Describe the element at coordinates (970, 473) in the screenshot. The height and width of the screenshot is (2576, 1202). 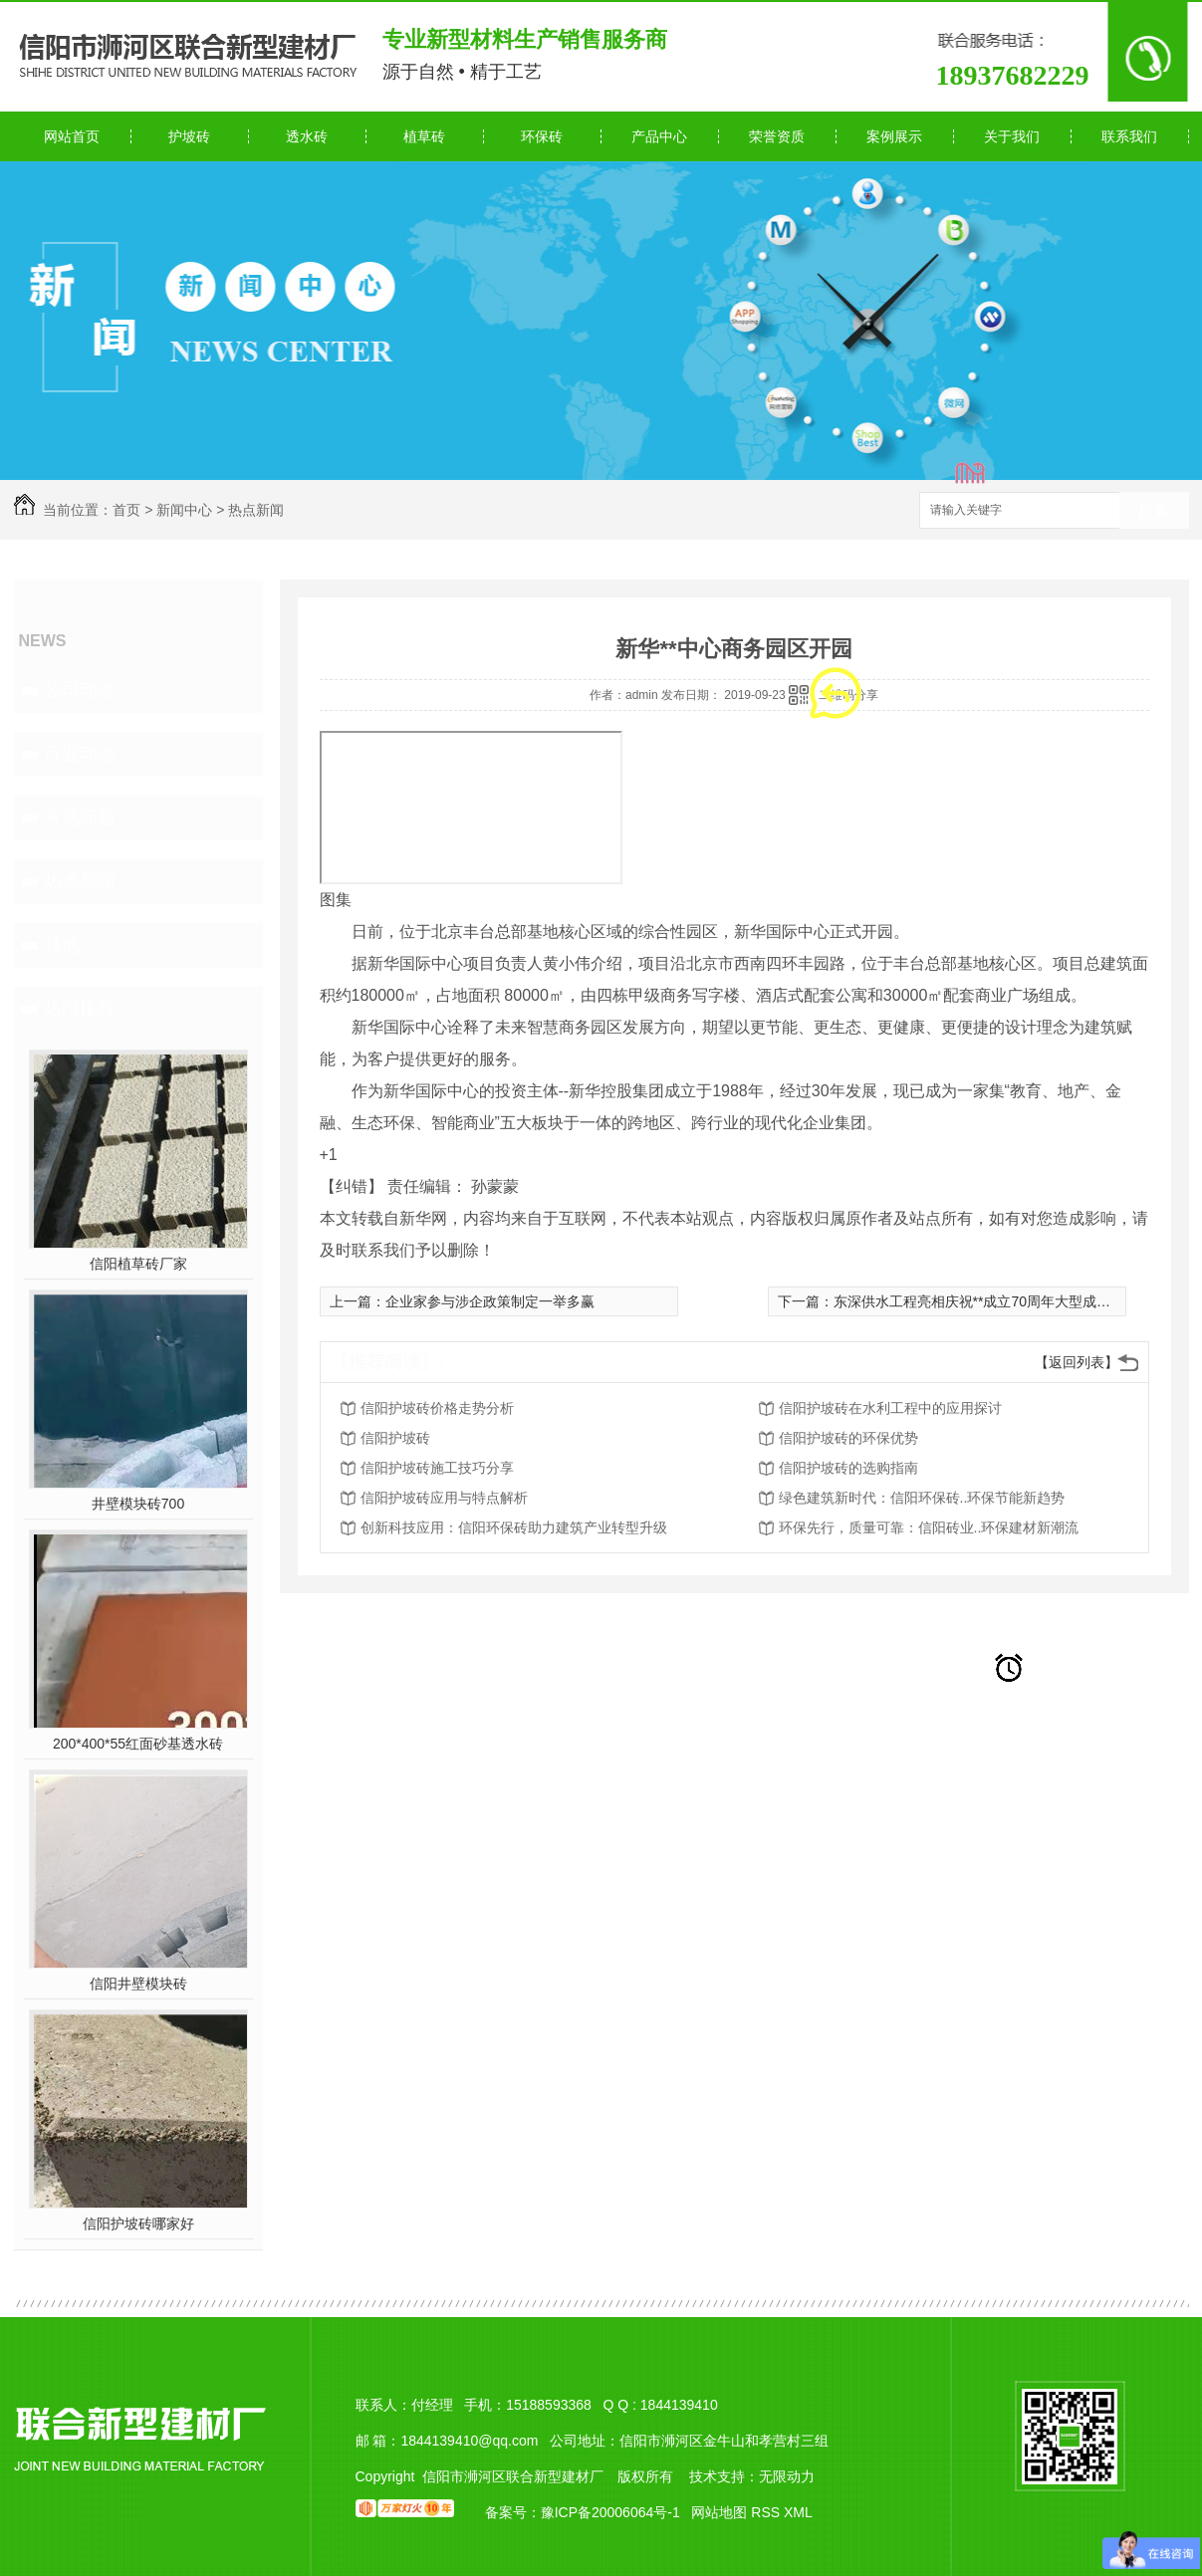
I see `access amusement park or theme park information` at that location.